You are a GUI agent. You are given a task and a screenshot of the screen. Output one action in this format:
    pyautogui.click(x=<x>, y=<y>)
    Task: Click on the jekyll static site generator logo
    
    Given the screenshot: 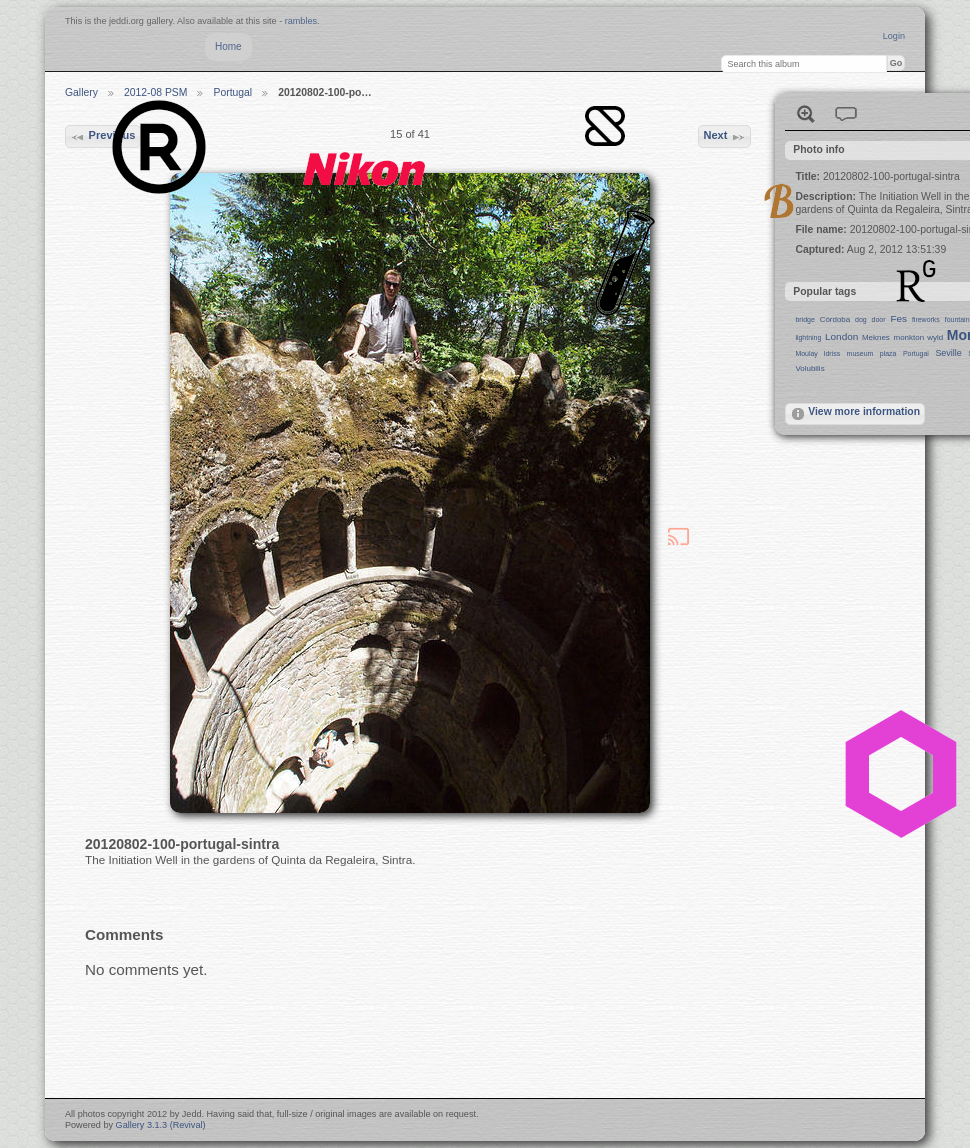 What is the action you would take?
    pyautogui.click(x=625, y=263)
    